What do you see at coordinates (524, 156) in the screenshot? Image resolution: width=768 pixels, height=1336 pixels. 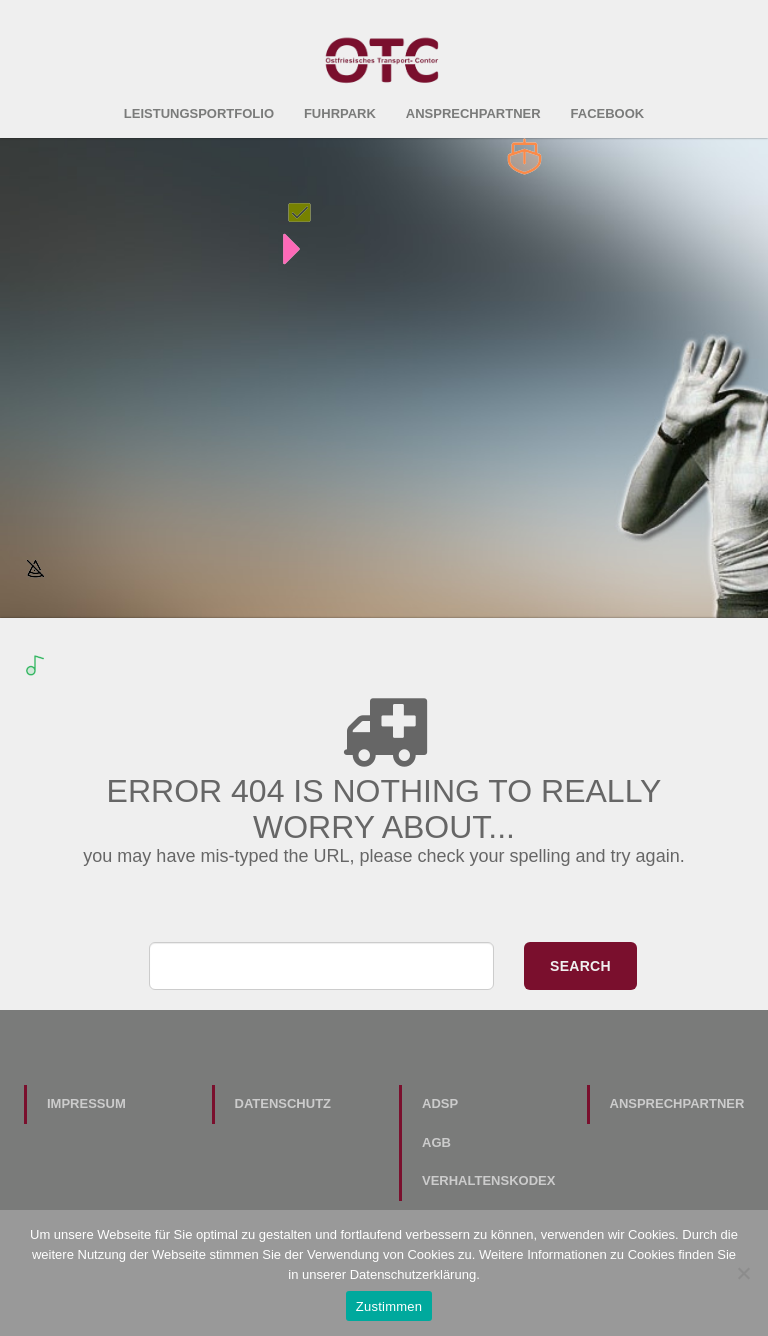 I see `access boat or marine transportation options` at bounding box center [524, 156].